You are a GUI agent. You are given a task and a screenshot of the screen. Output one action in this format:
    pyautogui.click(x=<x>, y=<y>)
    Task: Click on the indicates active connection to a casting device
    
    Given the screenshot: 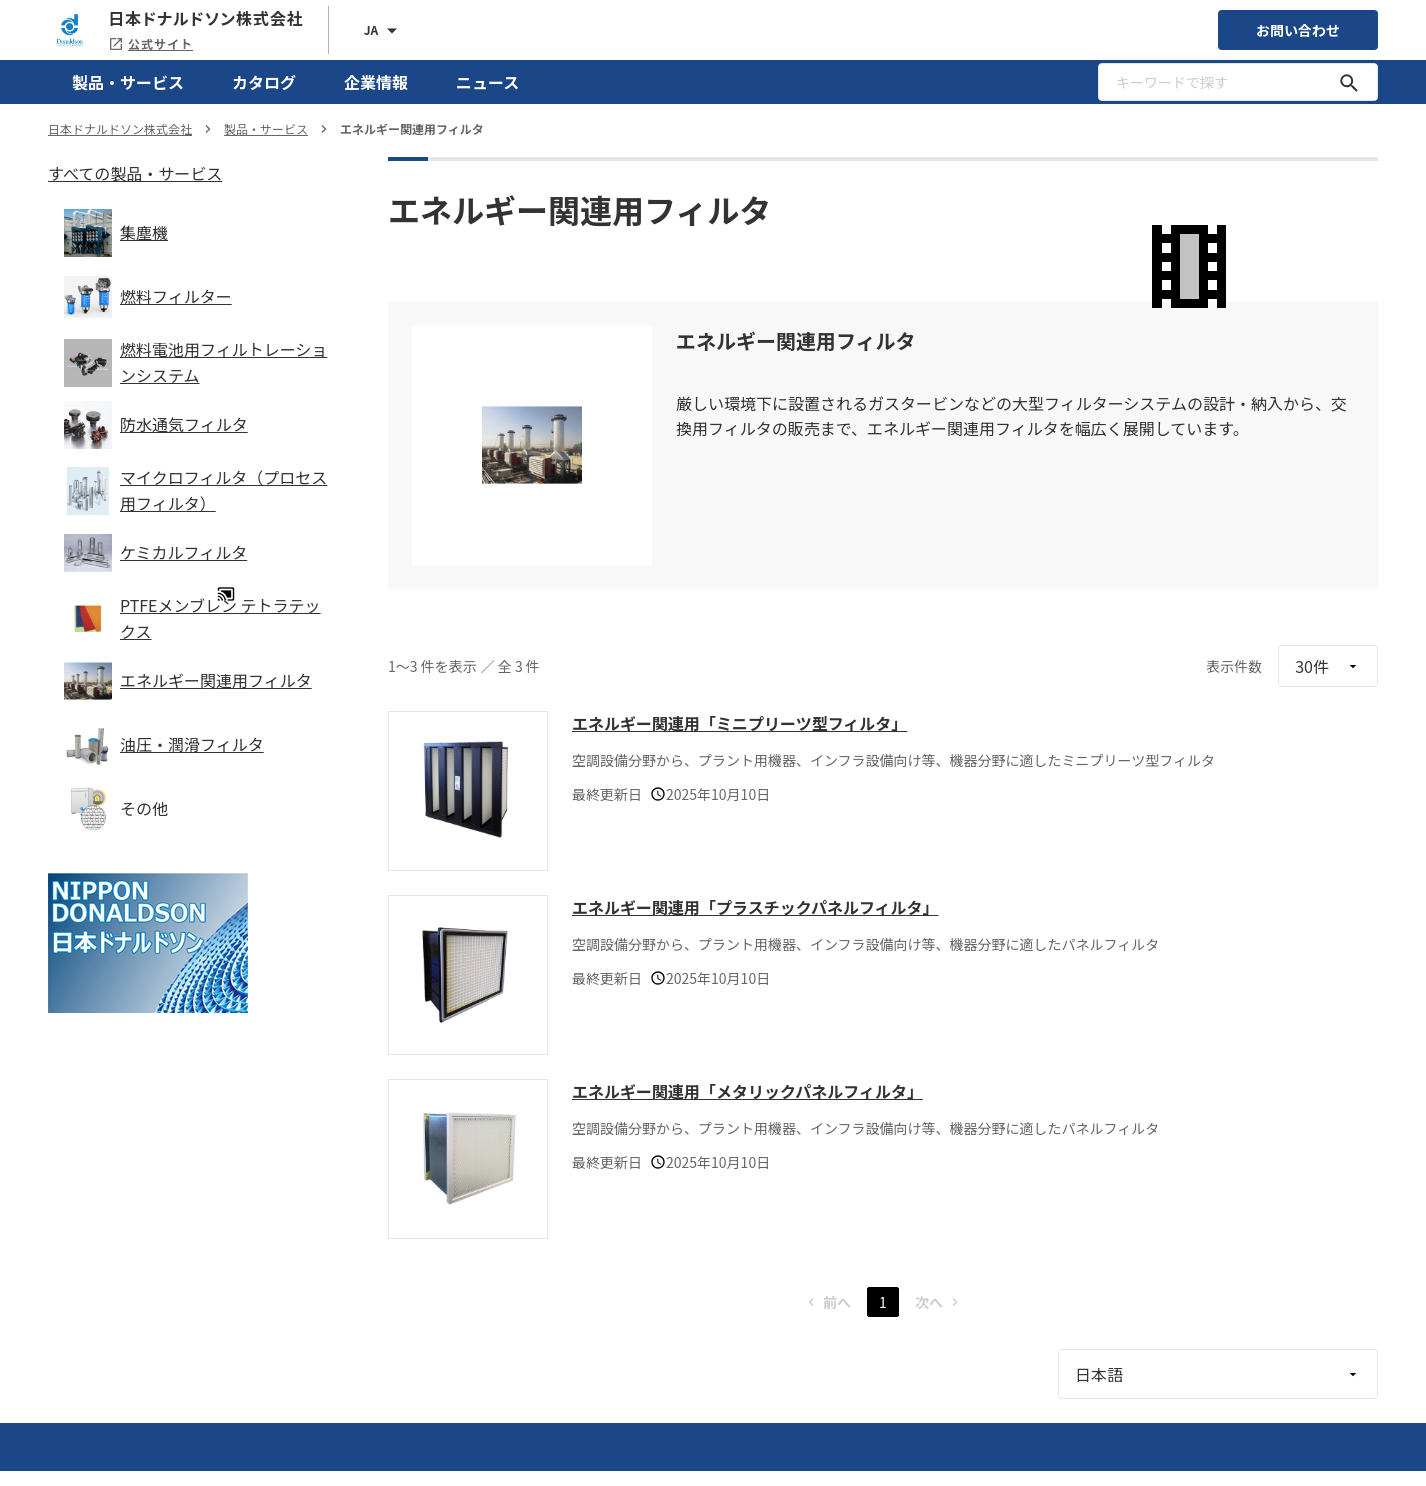 What is the action you would take?
    pyautogui.click(x=226, y=594)
    